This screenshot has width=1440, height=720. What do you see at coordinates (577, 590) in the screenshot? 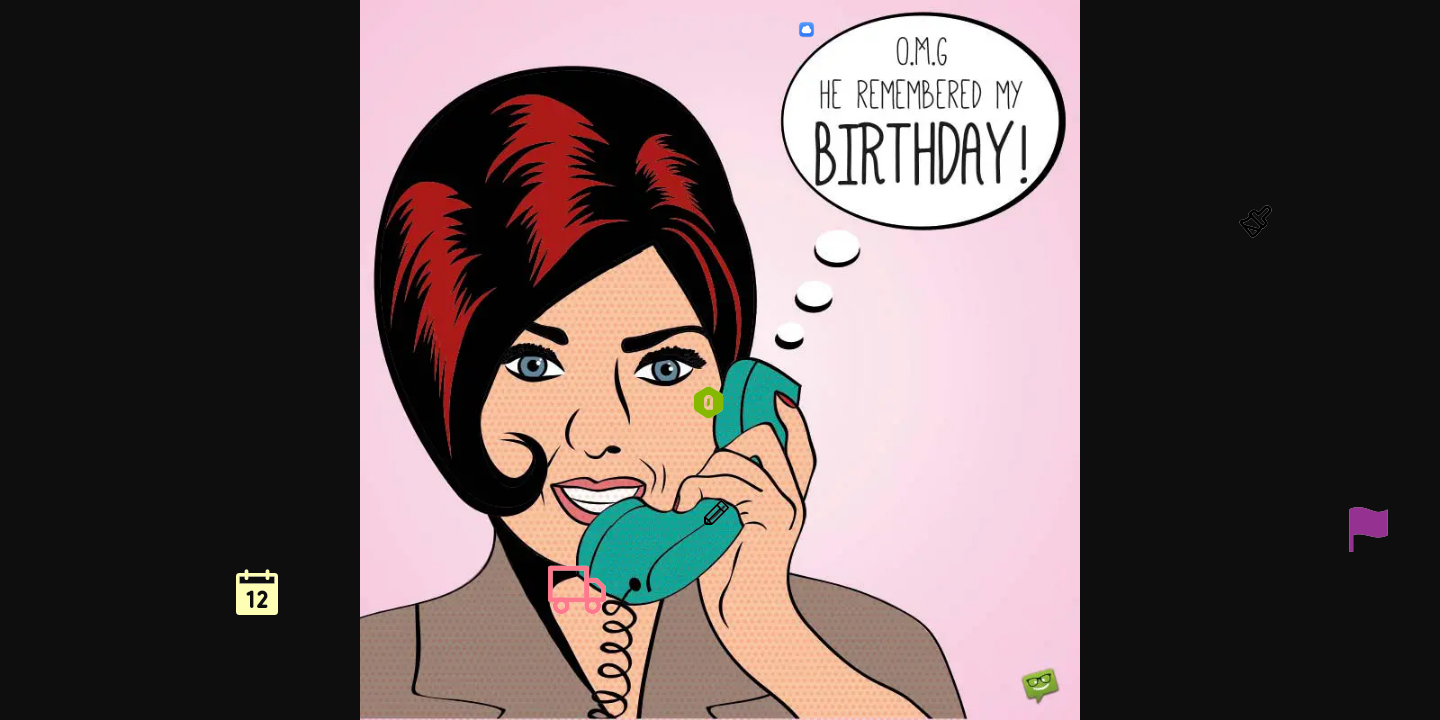
I see `track your delivery status` at bounding box center [577, 590].